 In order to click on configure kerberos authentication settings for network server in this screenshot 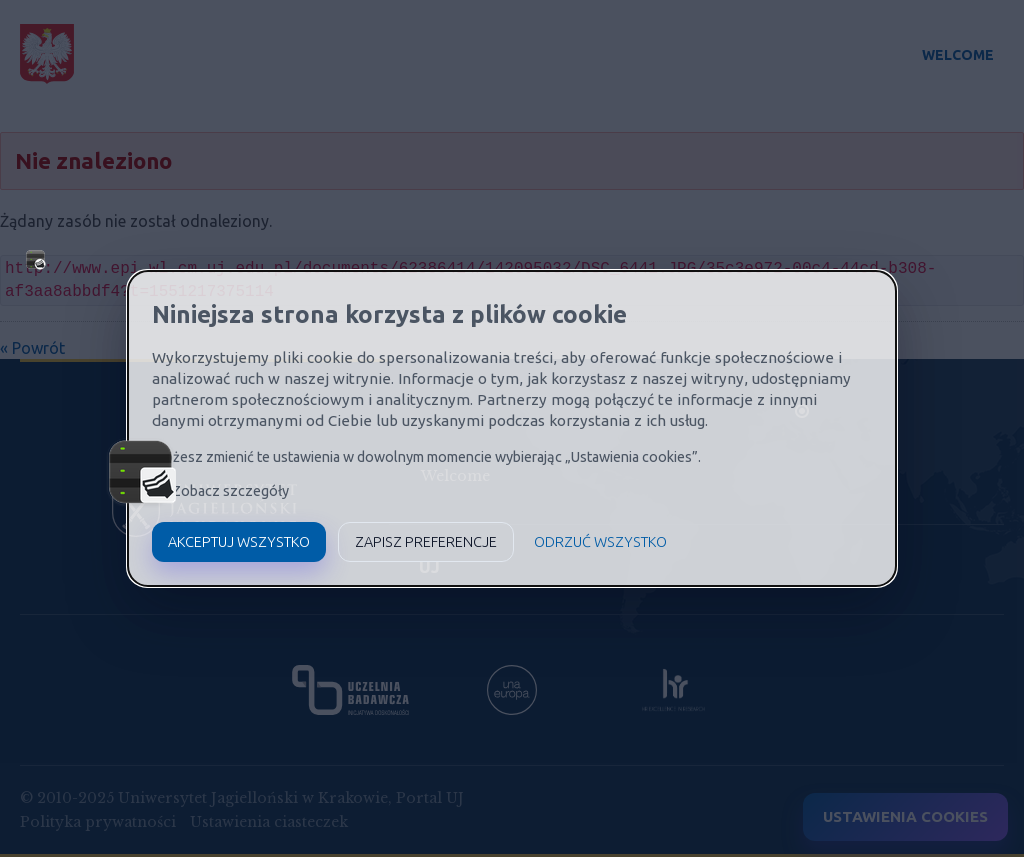, I will do `click(35, 259)`.